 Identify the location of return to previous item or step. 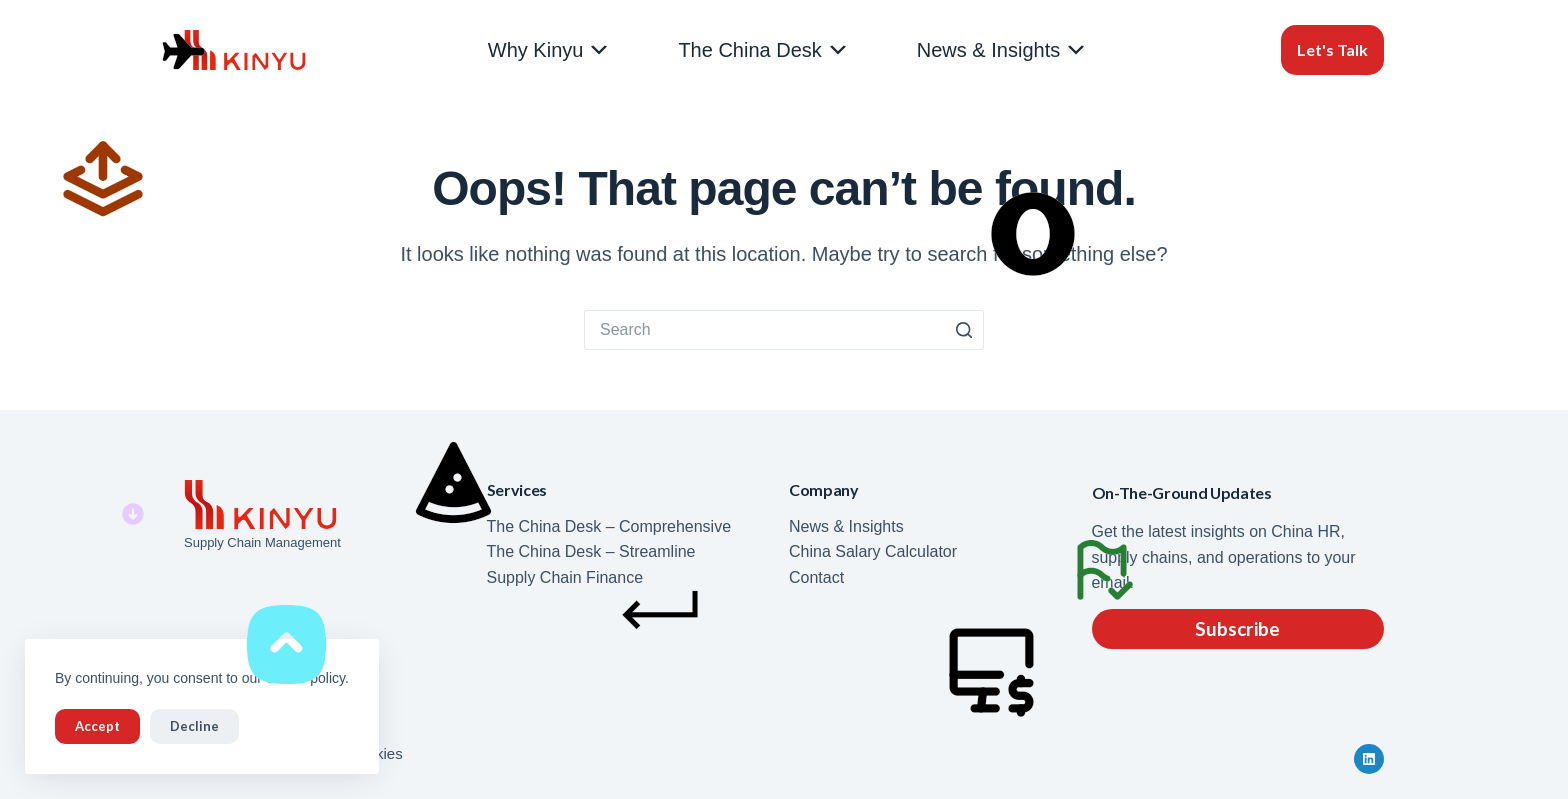
(660, 609).